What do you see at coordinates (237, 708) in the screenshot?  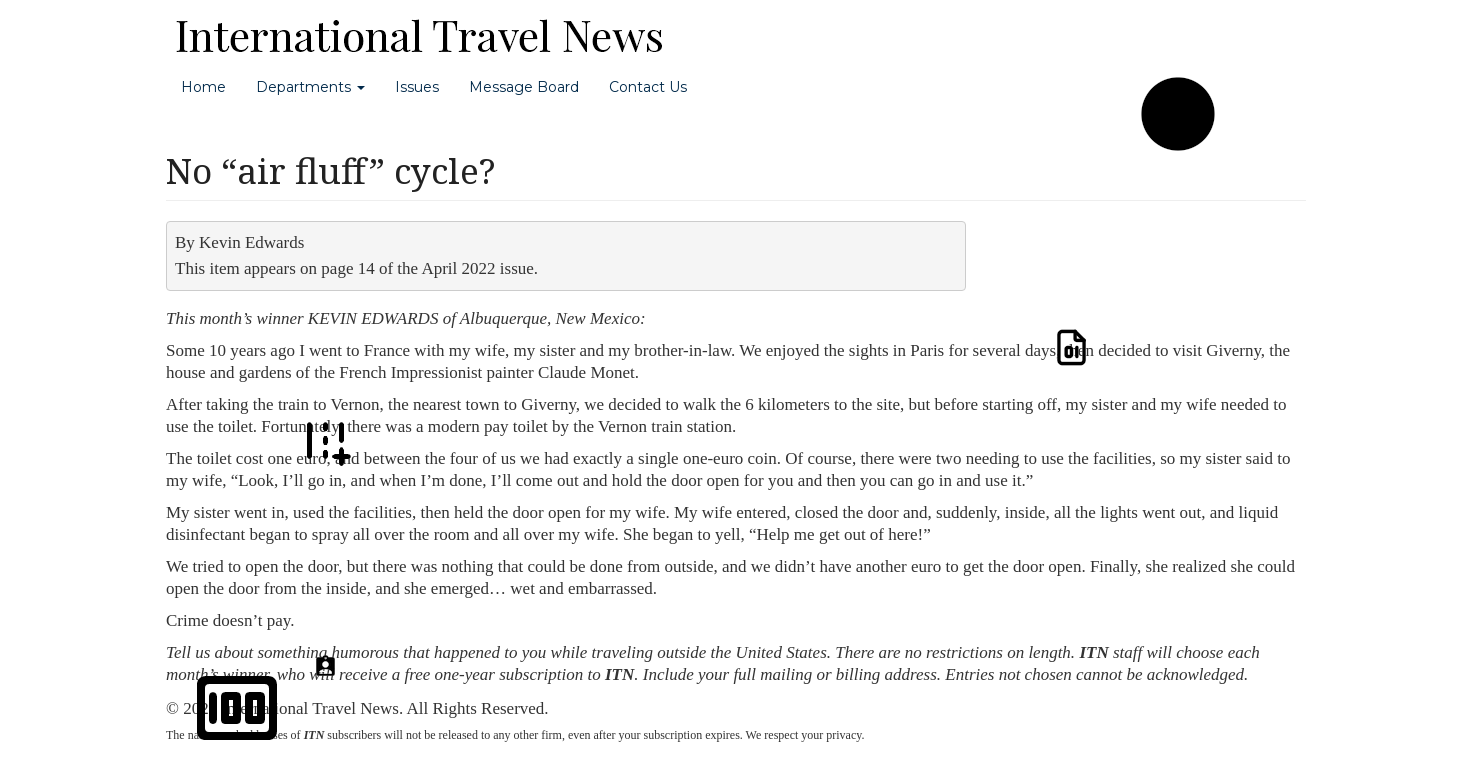 I see `view currency or payment options` at bounding box center [237, 708].